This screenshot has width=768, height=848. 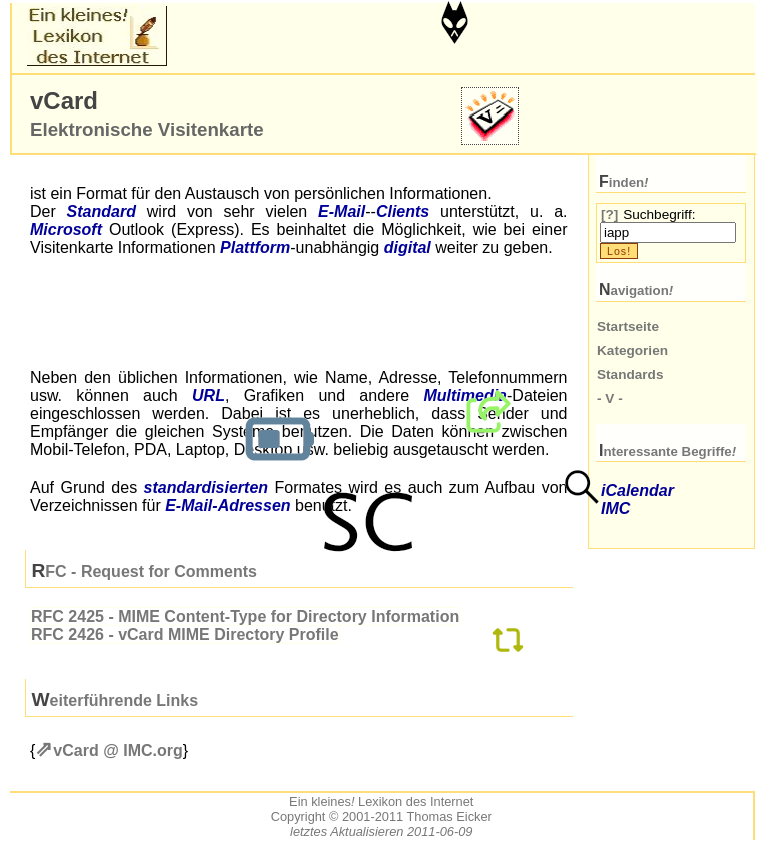 What do you see at coordinates (487, 411) in the screenshot?
I see `share this content` at bounding box center [487, 411].